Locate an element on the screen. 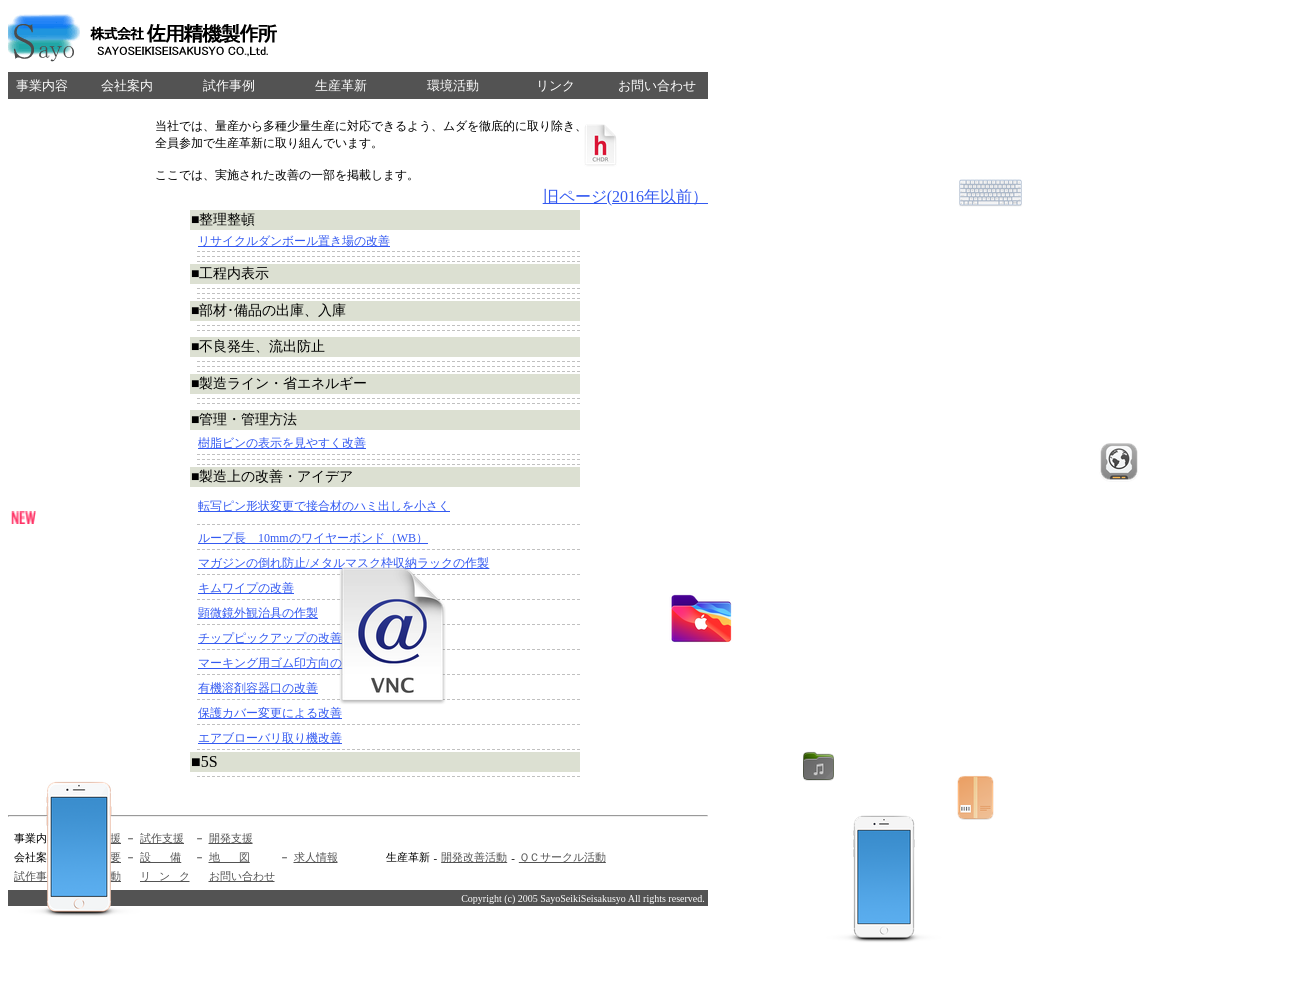 The height and width of the screenshot is (992, 1312). indicates a connected iPhone device is located at coordinates (79, 849).